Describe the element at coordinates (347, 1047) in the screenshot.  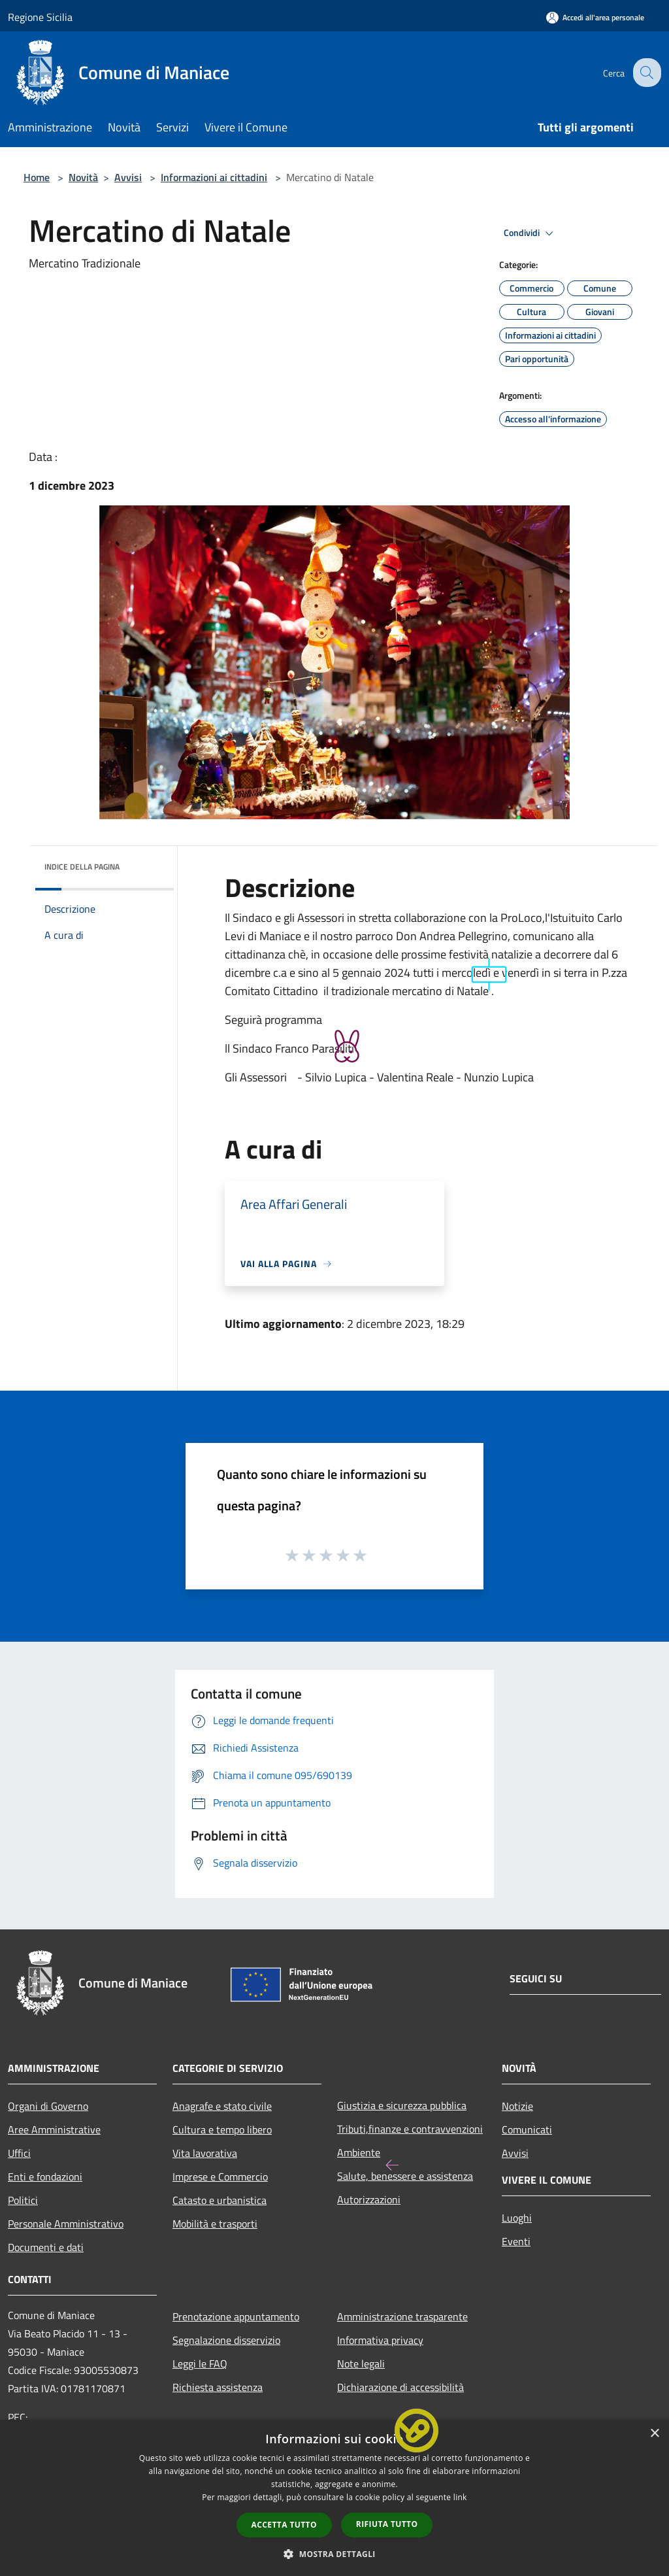
I see `access pet or animal-related features` at that location.